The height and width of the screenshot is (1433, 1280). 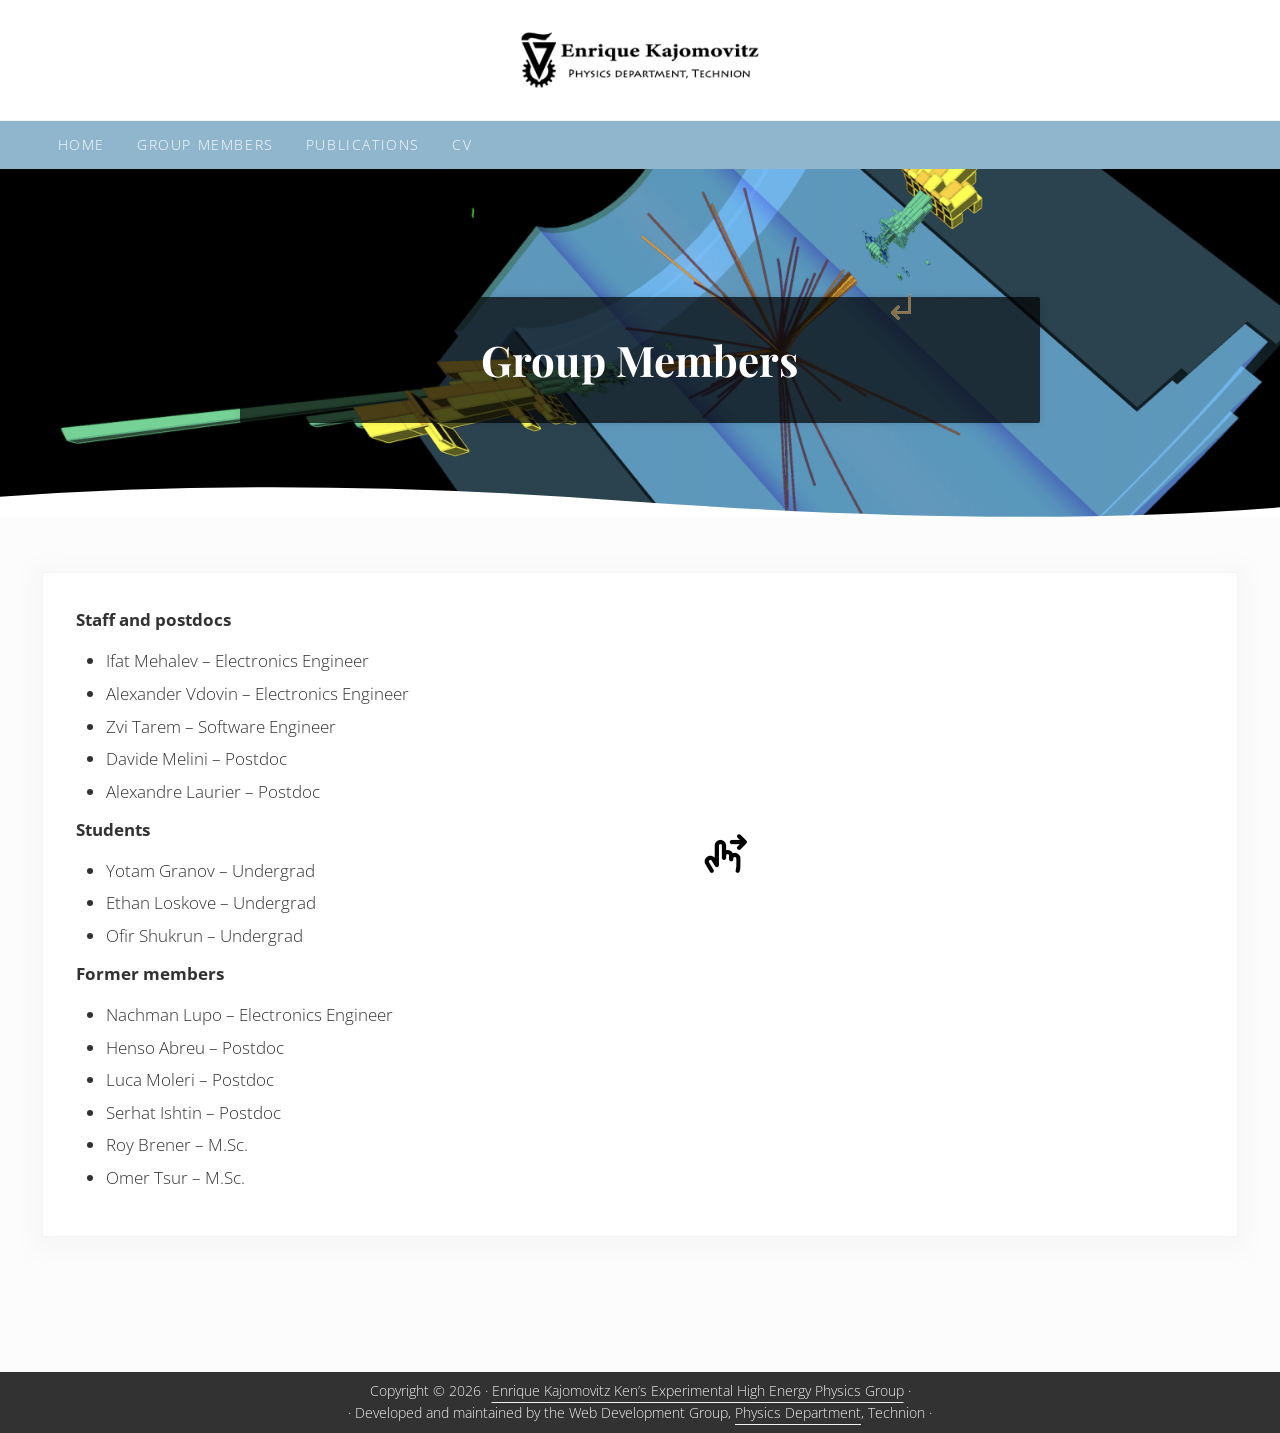 What do you see at coordinates (724, 855) in the screenshot?
I see `swipe right to continue or proceed` at bounding box center [724, 855].